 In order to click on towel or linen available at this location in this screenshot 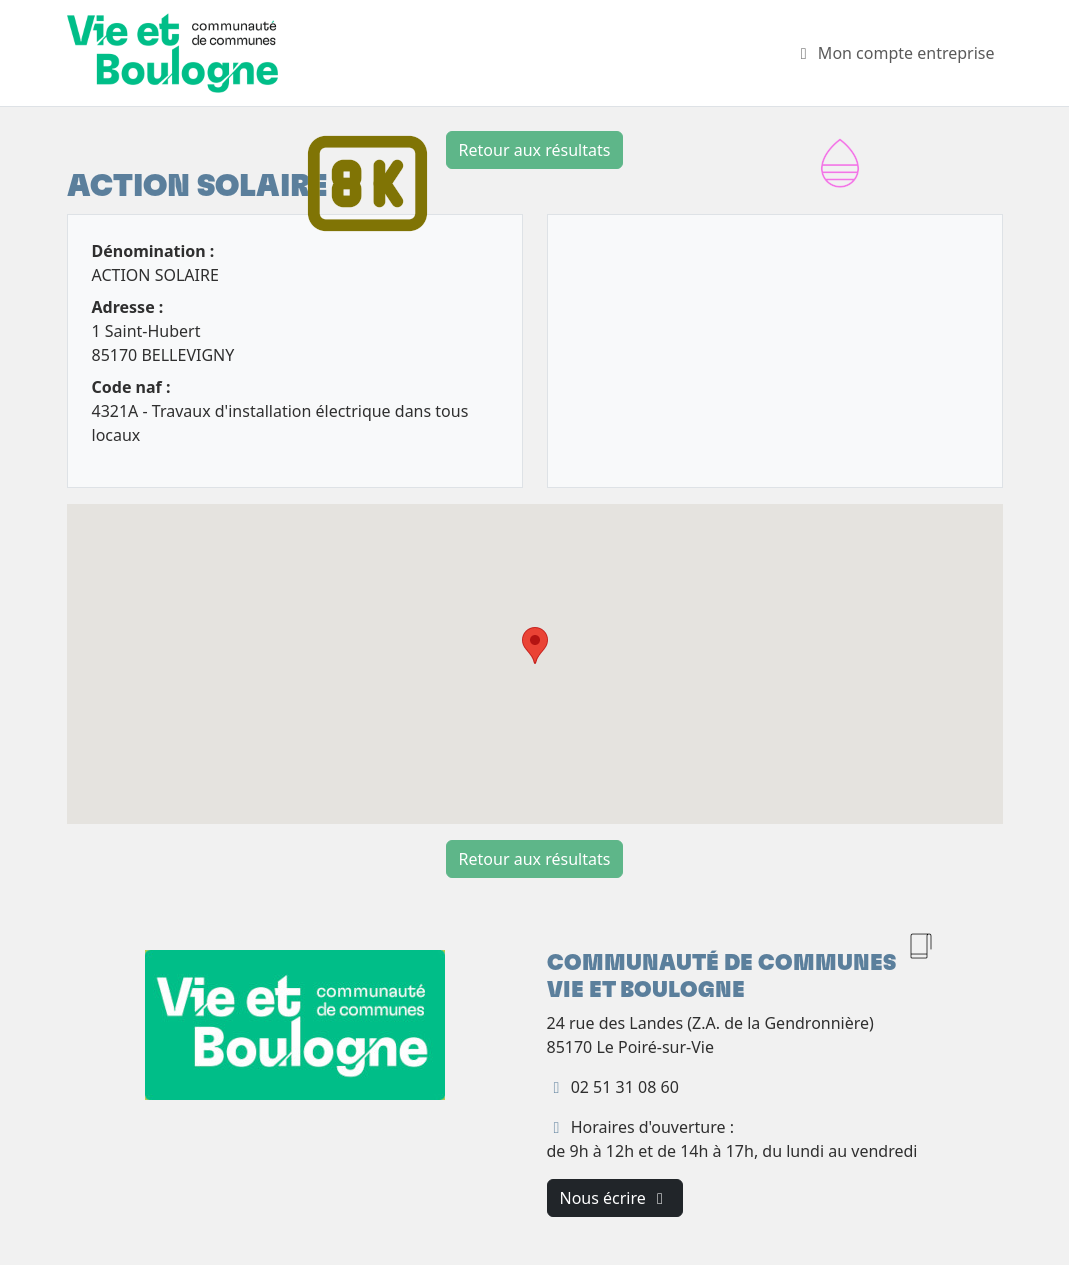, I will do `click(920, 946)`.